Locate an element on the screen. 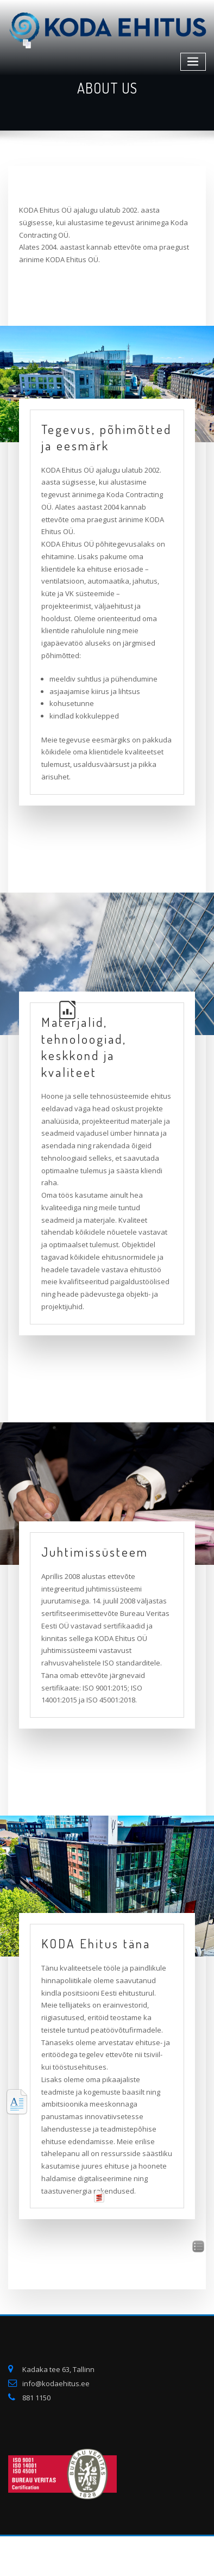 The image size is (214, 2576). open a word processing document is located at coordinates (17, 2102).